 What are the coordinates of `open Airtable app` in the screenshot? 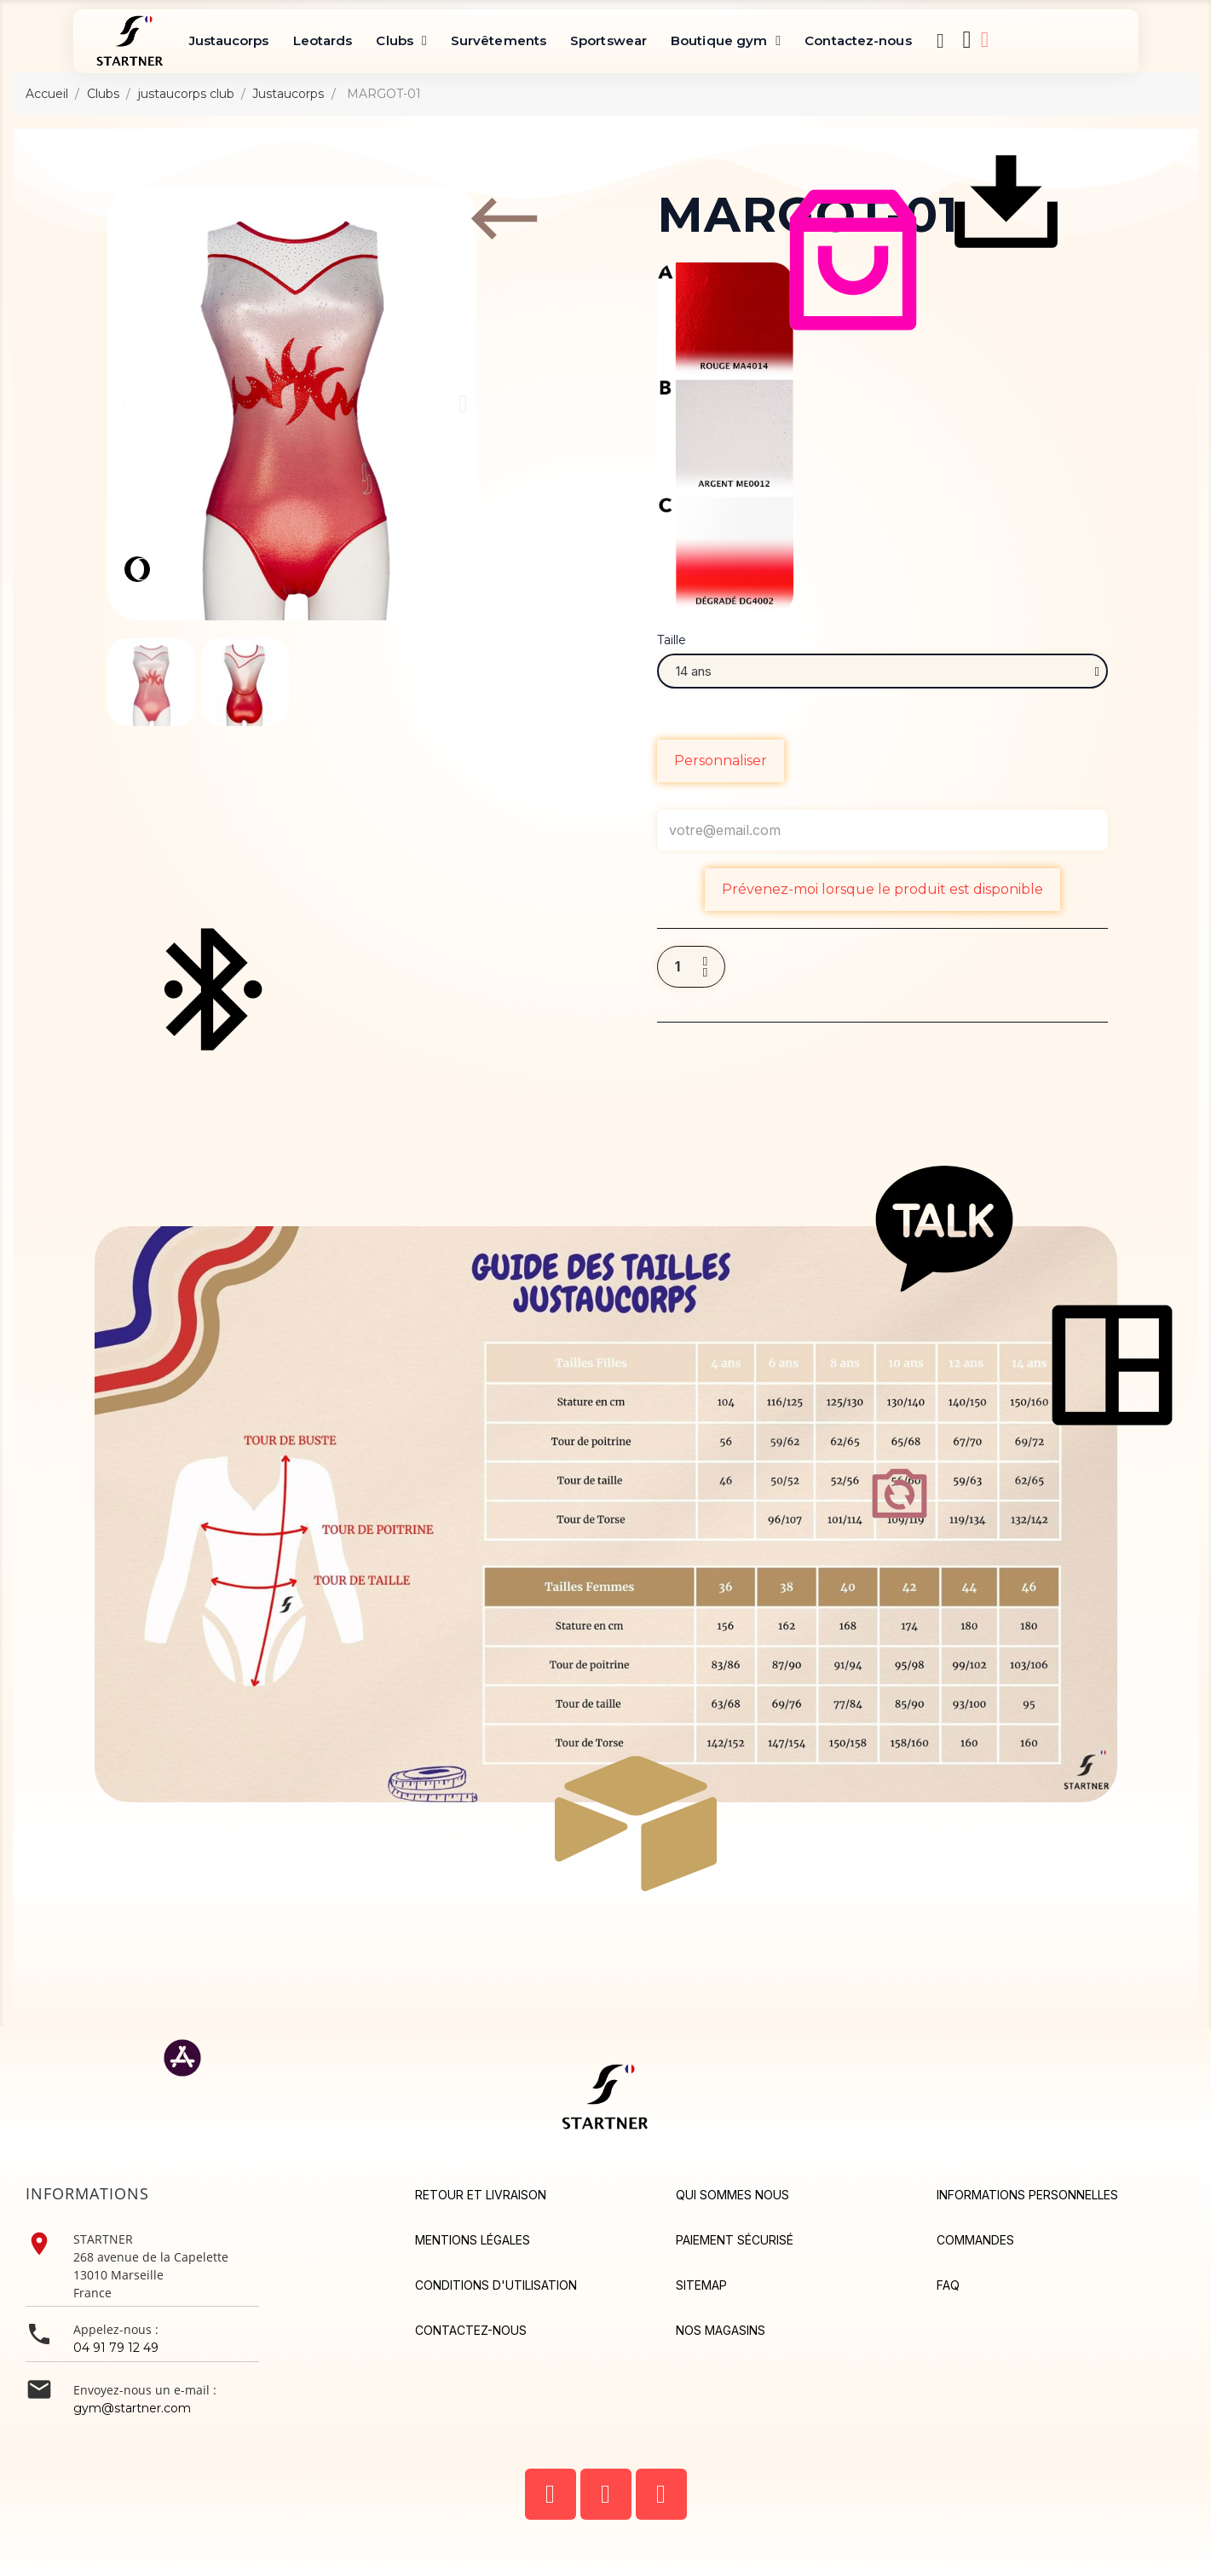 It's located at (636, 1824).